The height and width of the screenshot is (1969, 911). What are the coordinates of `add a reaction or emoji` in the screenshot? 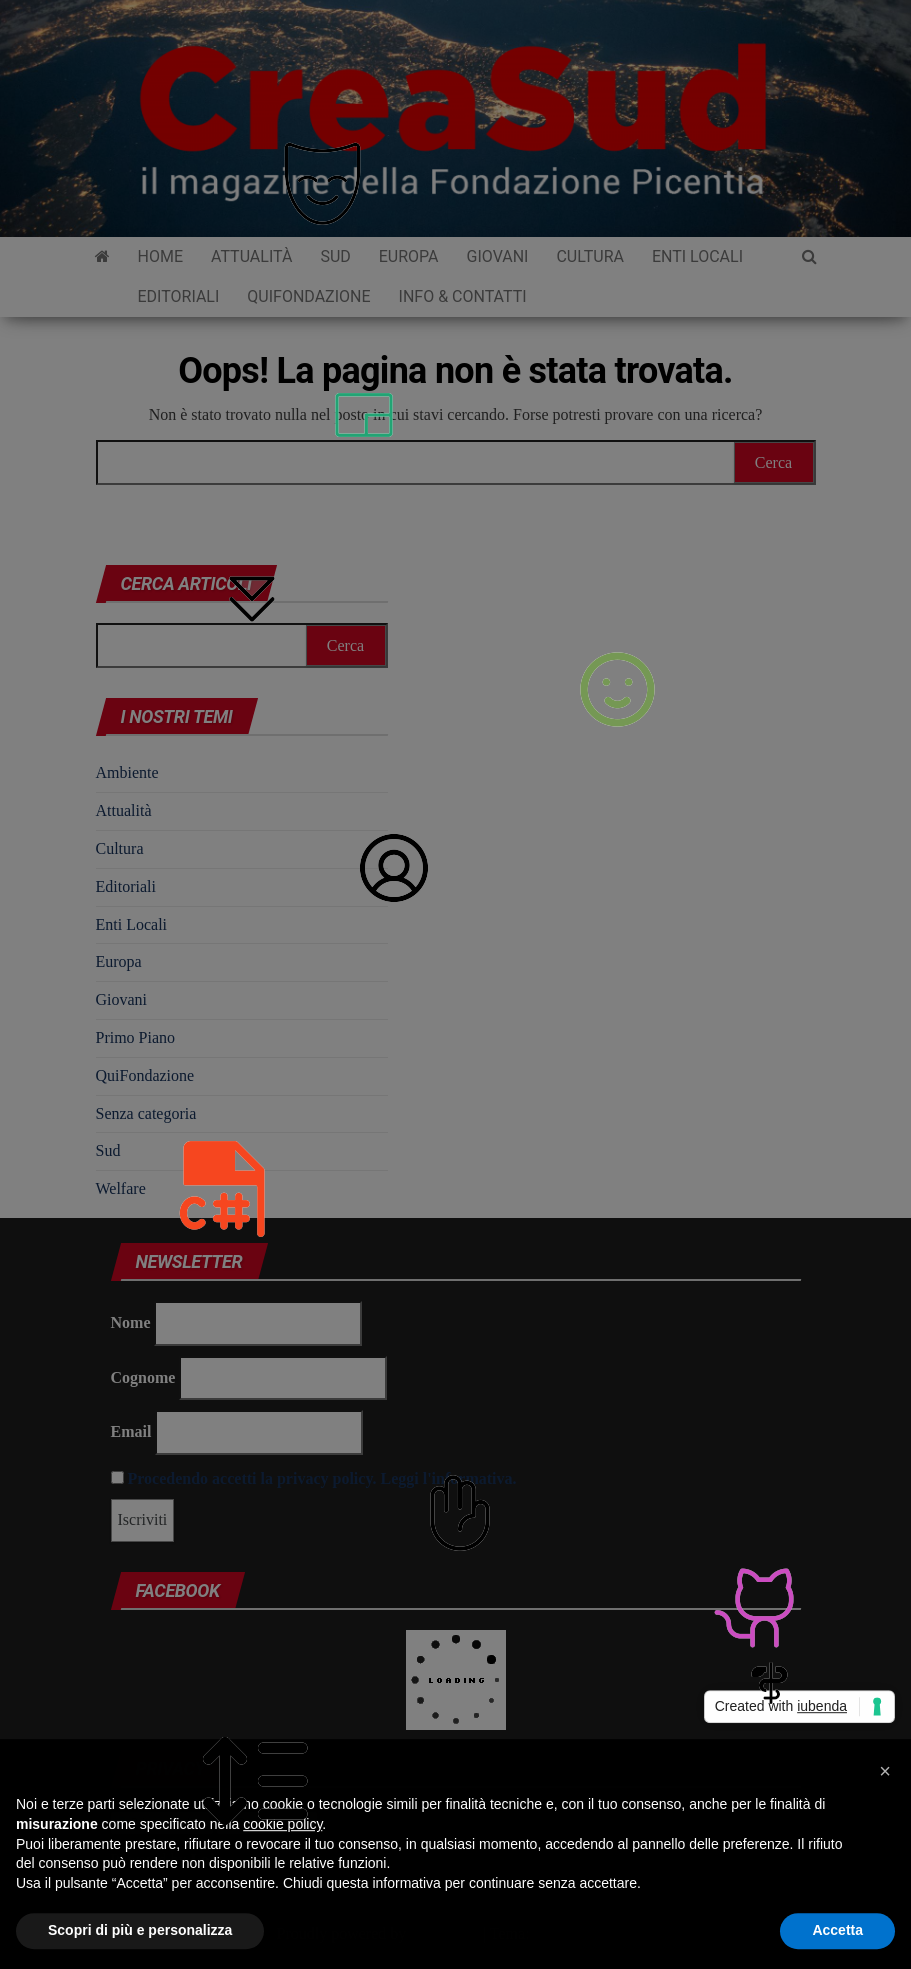 It's located at (617, 689).